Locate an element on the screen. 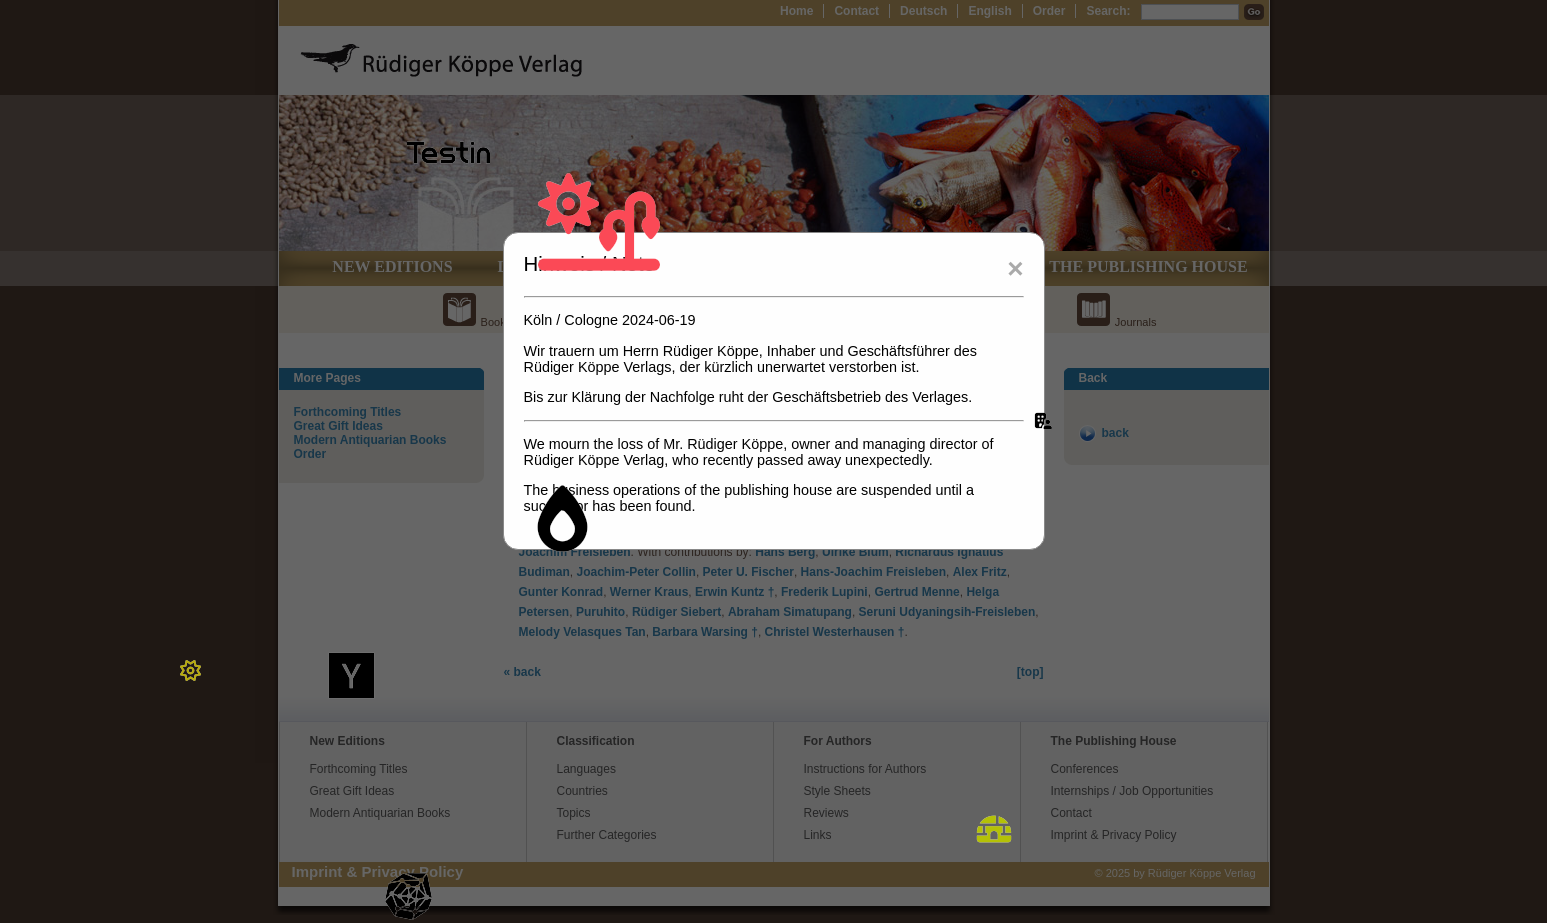 Image resolution: width=1547 pixels, height=923 pixels. indicates drought or dry weather conditions is located at coordinates (599, 222).